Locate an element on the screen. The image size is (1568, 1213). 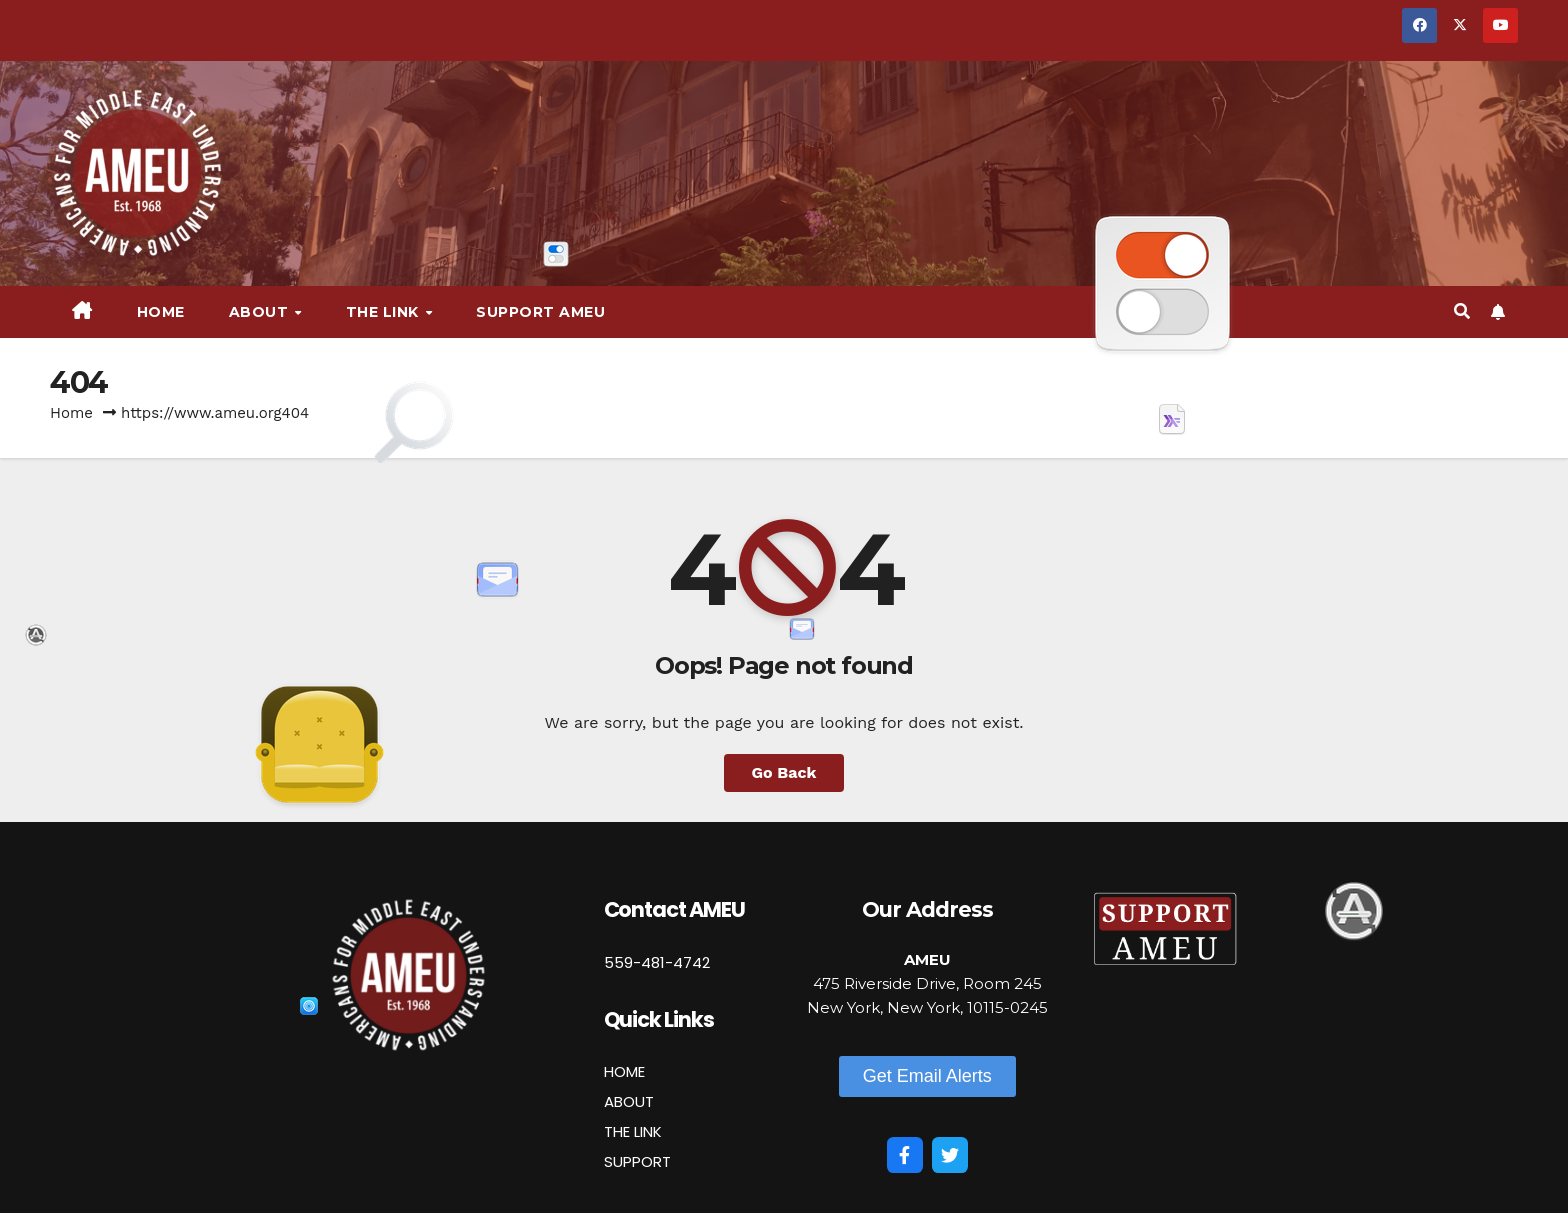
open unity tweak tool settings is located at coordinates (1162, 283).